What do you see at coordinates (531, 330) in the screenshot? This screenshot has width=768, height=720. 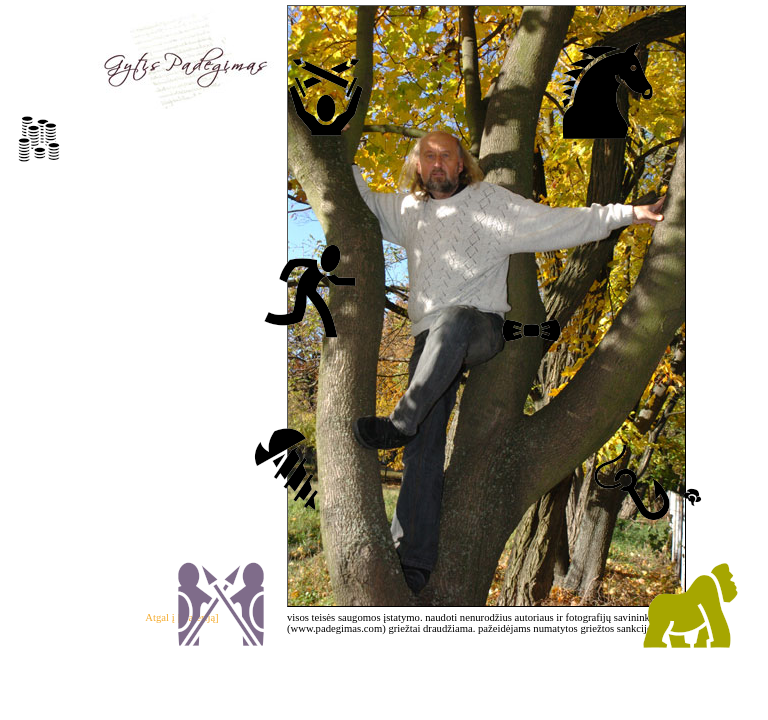 I see `select formal or dressy attire option` at bounding box center [531, 330].